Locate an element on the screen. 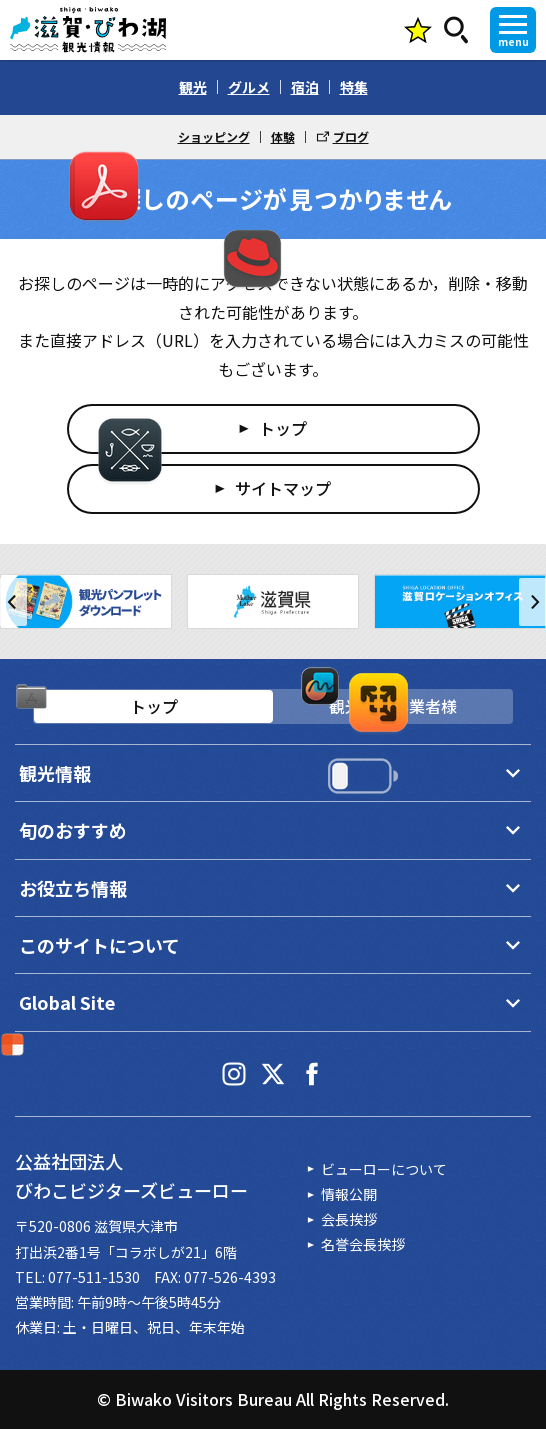 The height and width of the screenshot is (1429, 546). open Red Hat Enterprise Linux application is located at coordinates (252, 258).